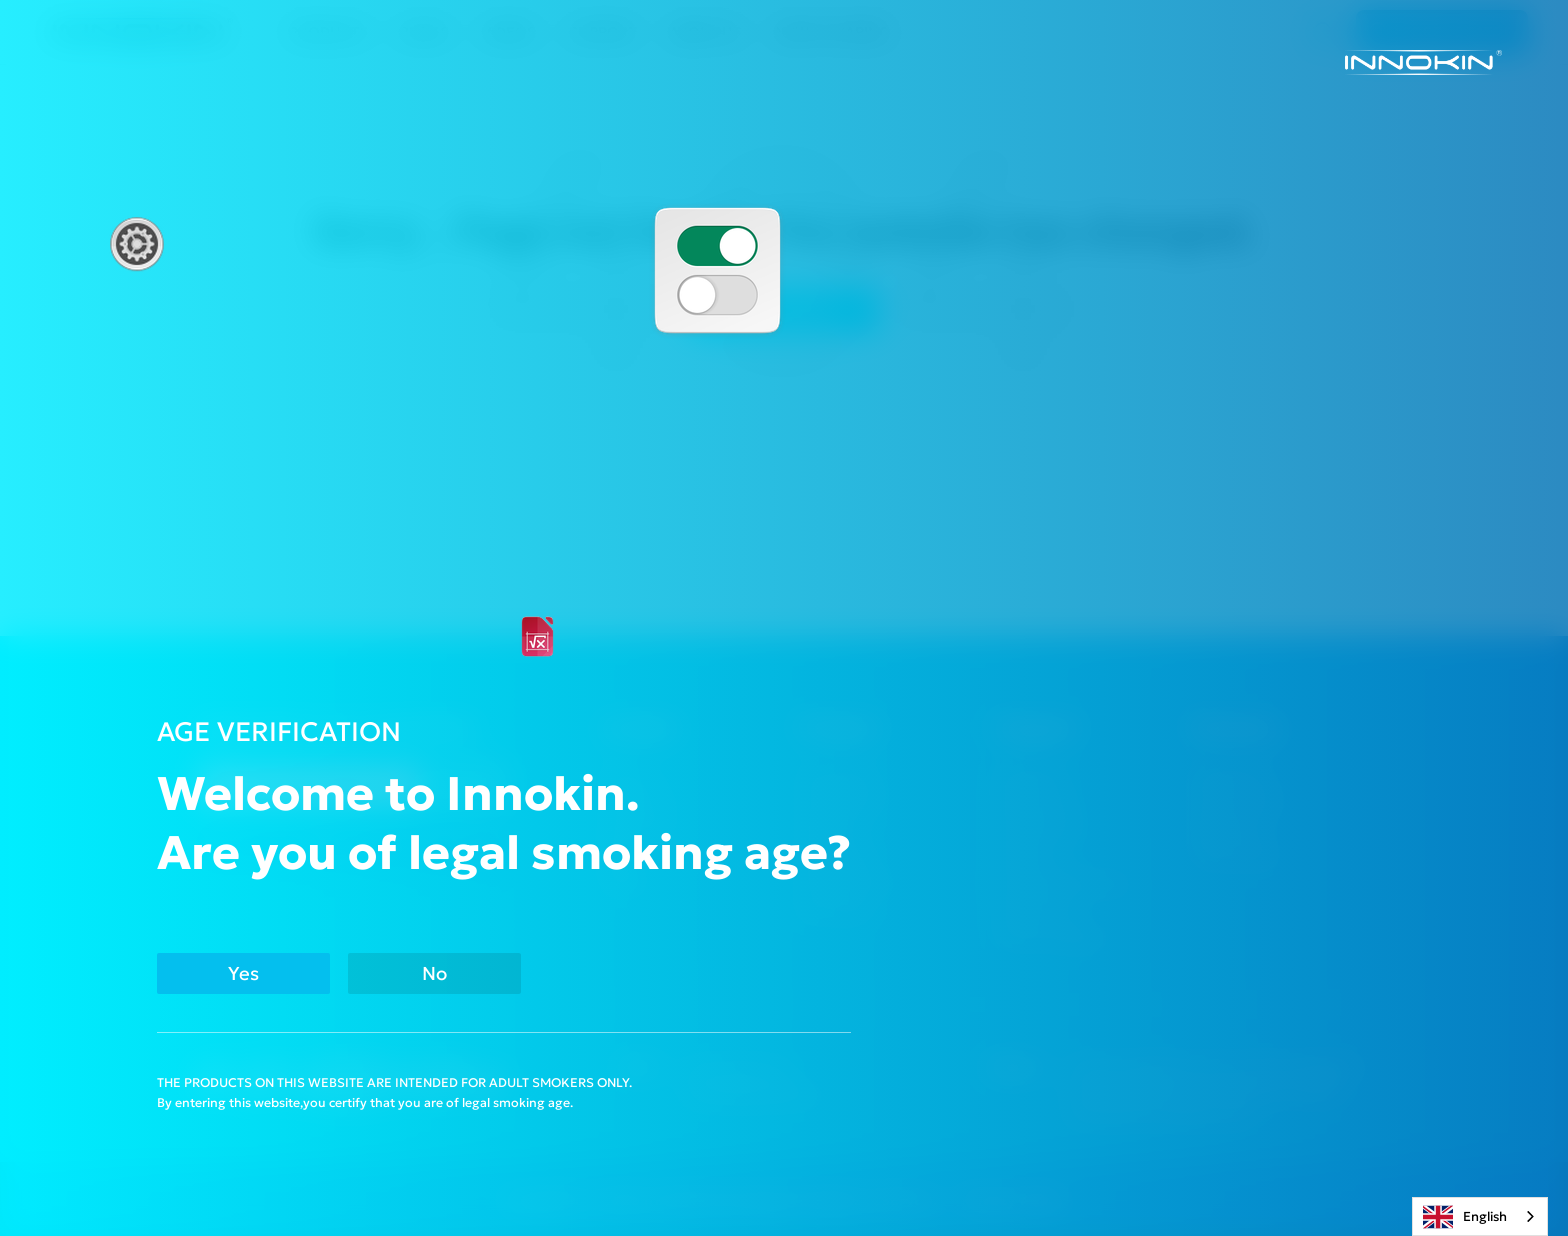 Image resolution: width=1568 pixels, height=1236 pixels. I want to click on open unity tweak tool settings, so click(717, 270).